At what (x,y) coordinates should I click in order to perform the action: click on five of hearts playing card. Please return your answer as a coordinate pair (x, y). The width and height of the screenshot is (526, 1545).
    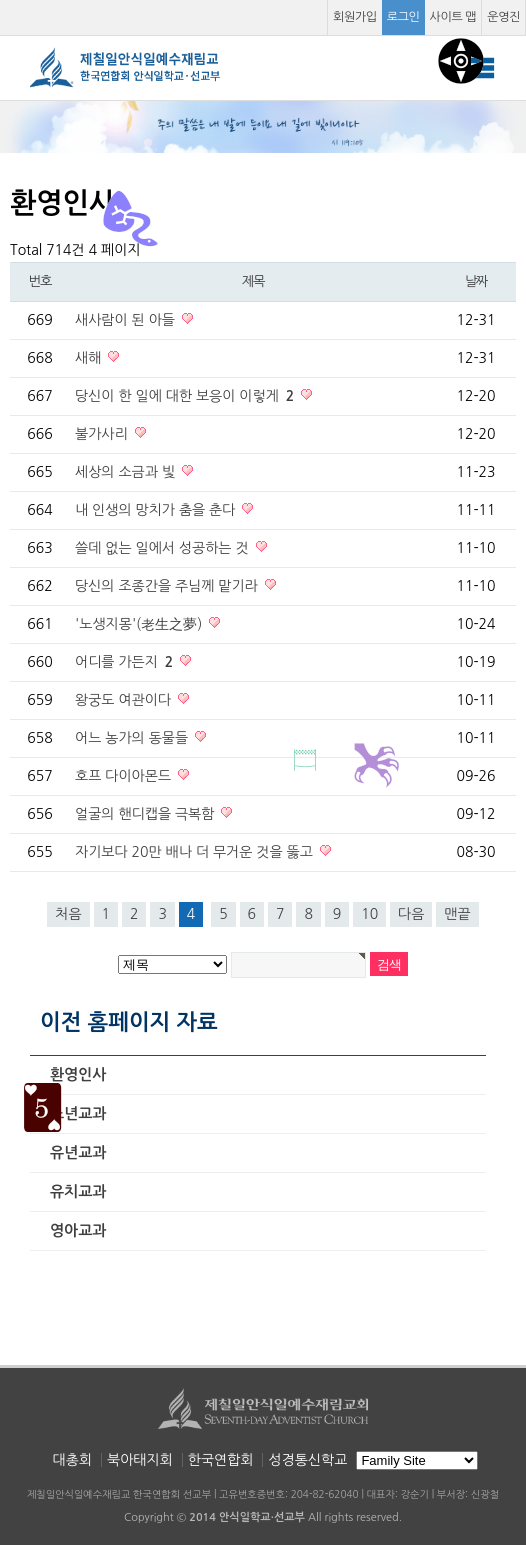
    Looking at the image, I should click on (42, 1107).